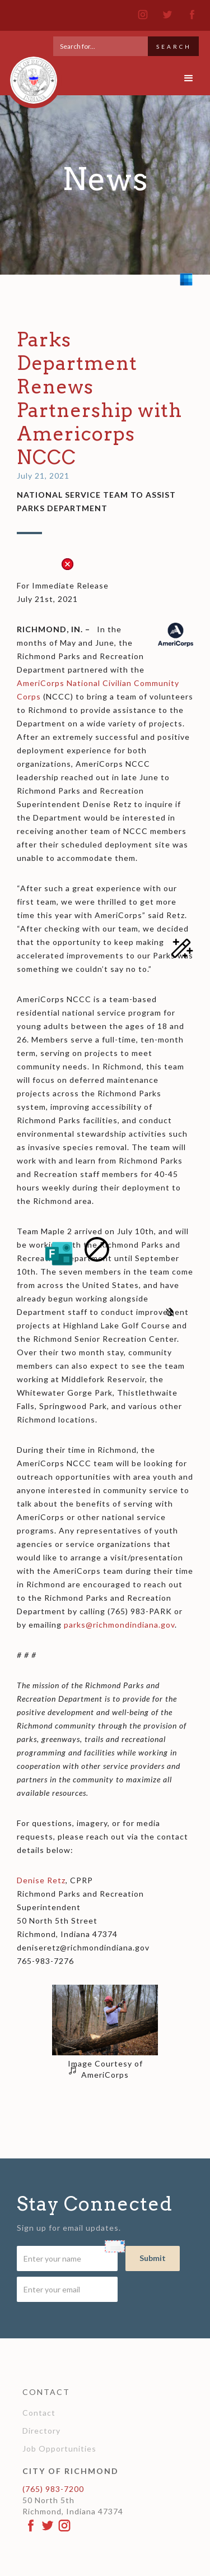 The image size is (210, 2576). I want to click on apply auto-enhance or smart adjustments, so click(181, 948).